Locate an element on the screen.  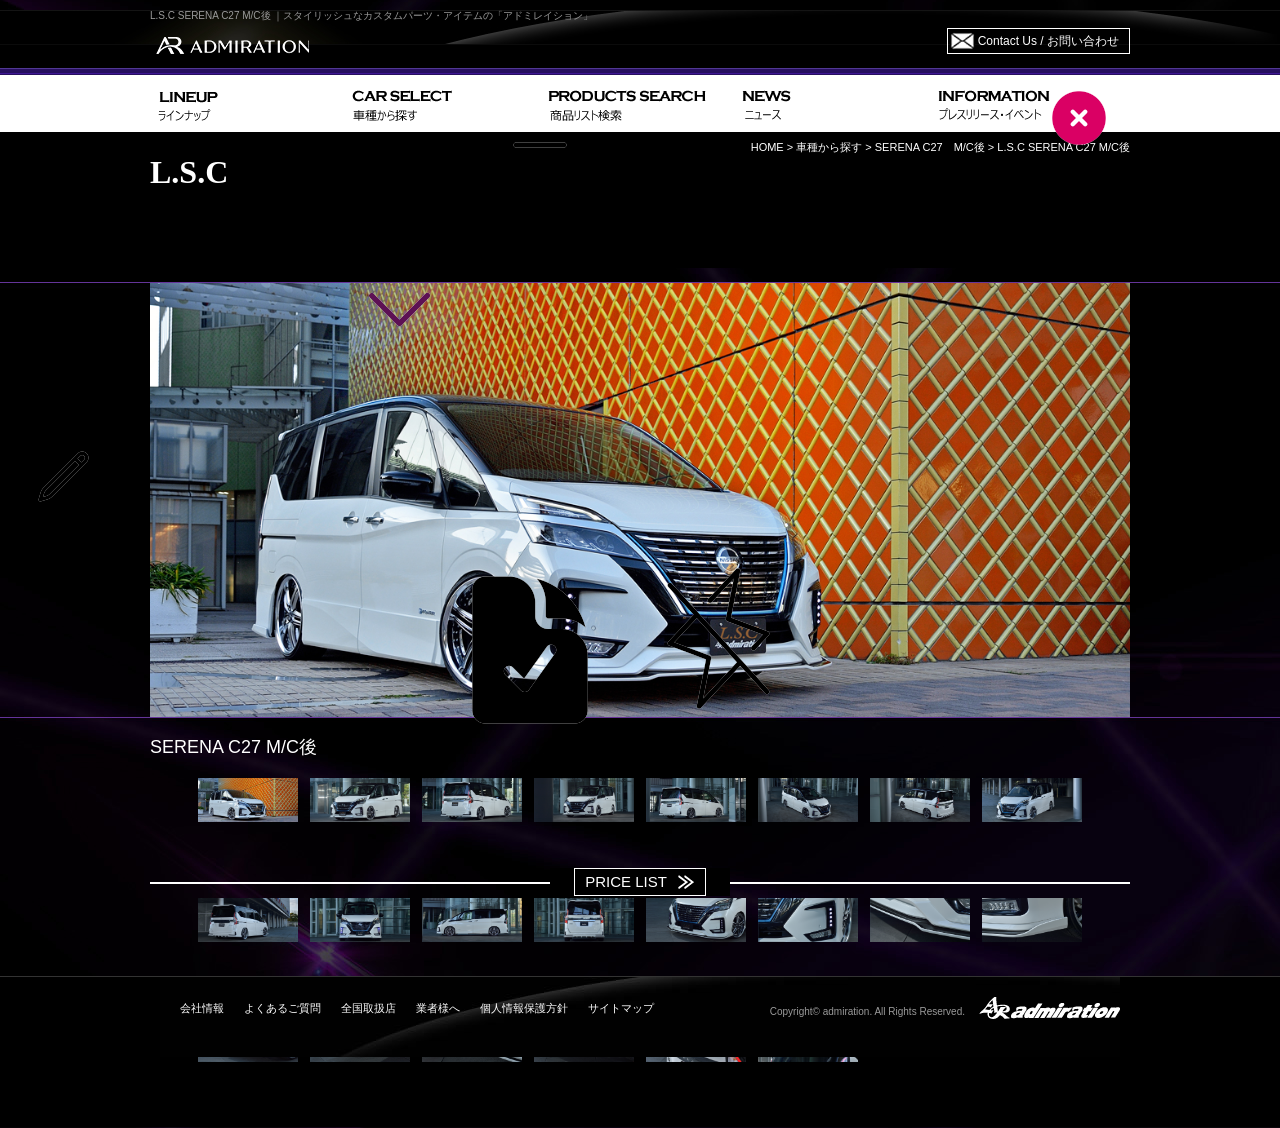
decrease quantity or value is located at coordinates (540, 145).